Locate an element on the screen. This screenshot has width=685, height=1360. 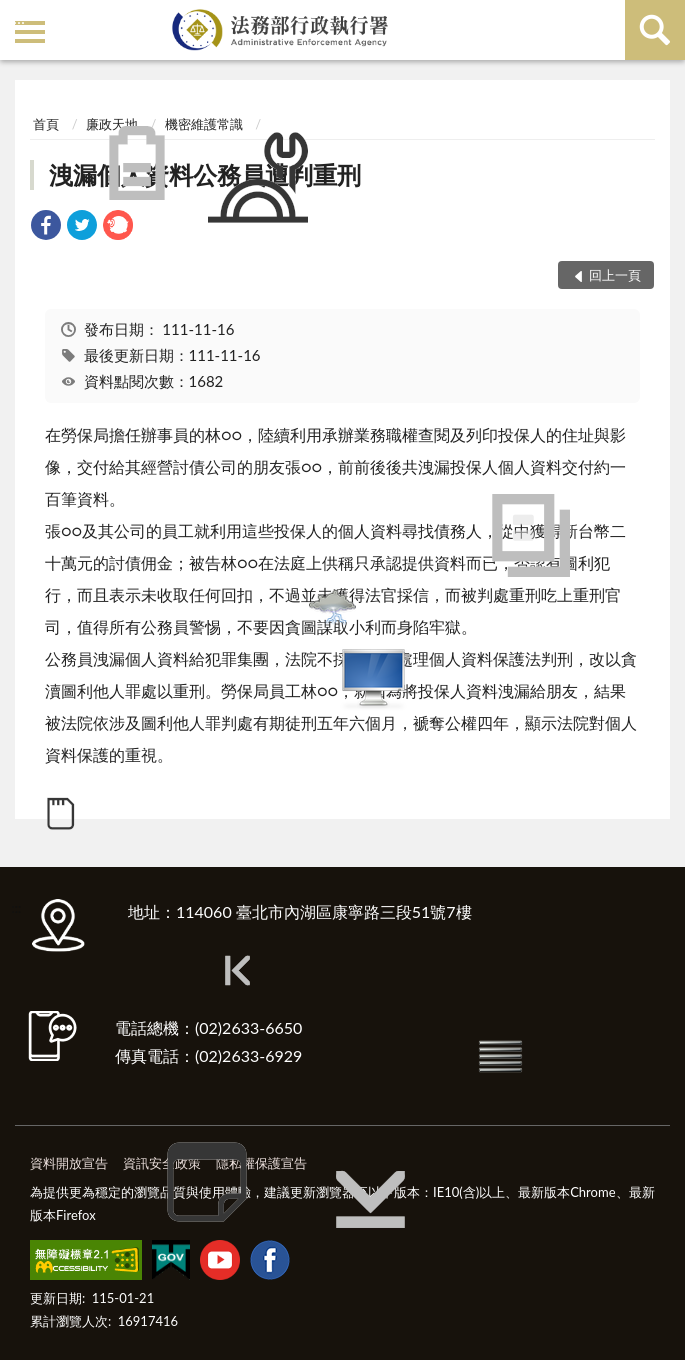
indicates stormy weather conditions is located at coordinates (332, 604).